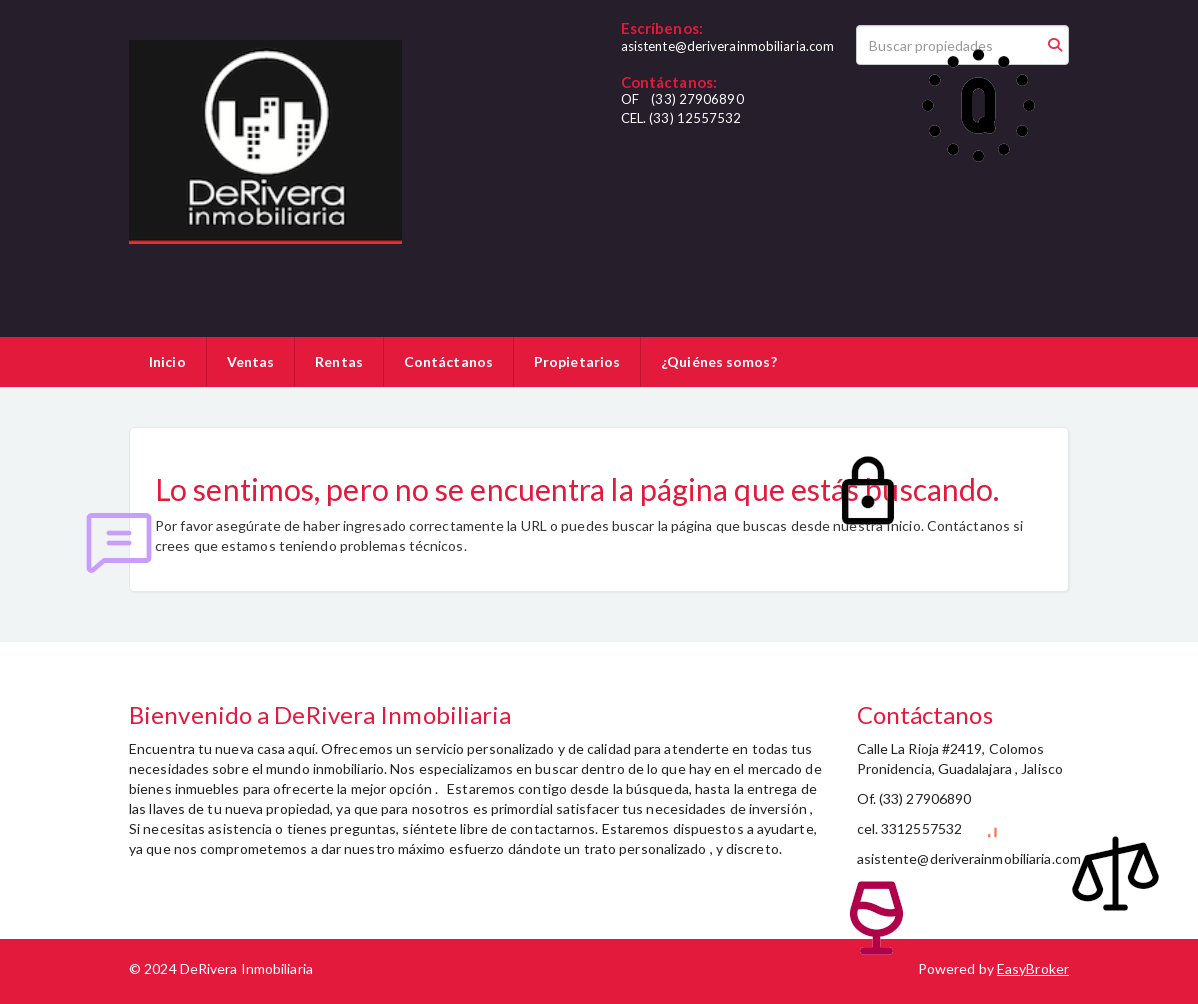 The image size is (1198, 1004). I want to click on indicates a loading or processing state for Q-related feature, so click(978, 105).